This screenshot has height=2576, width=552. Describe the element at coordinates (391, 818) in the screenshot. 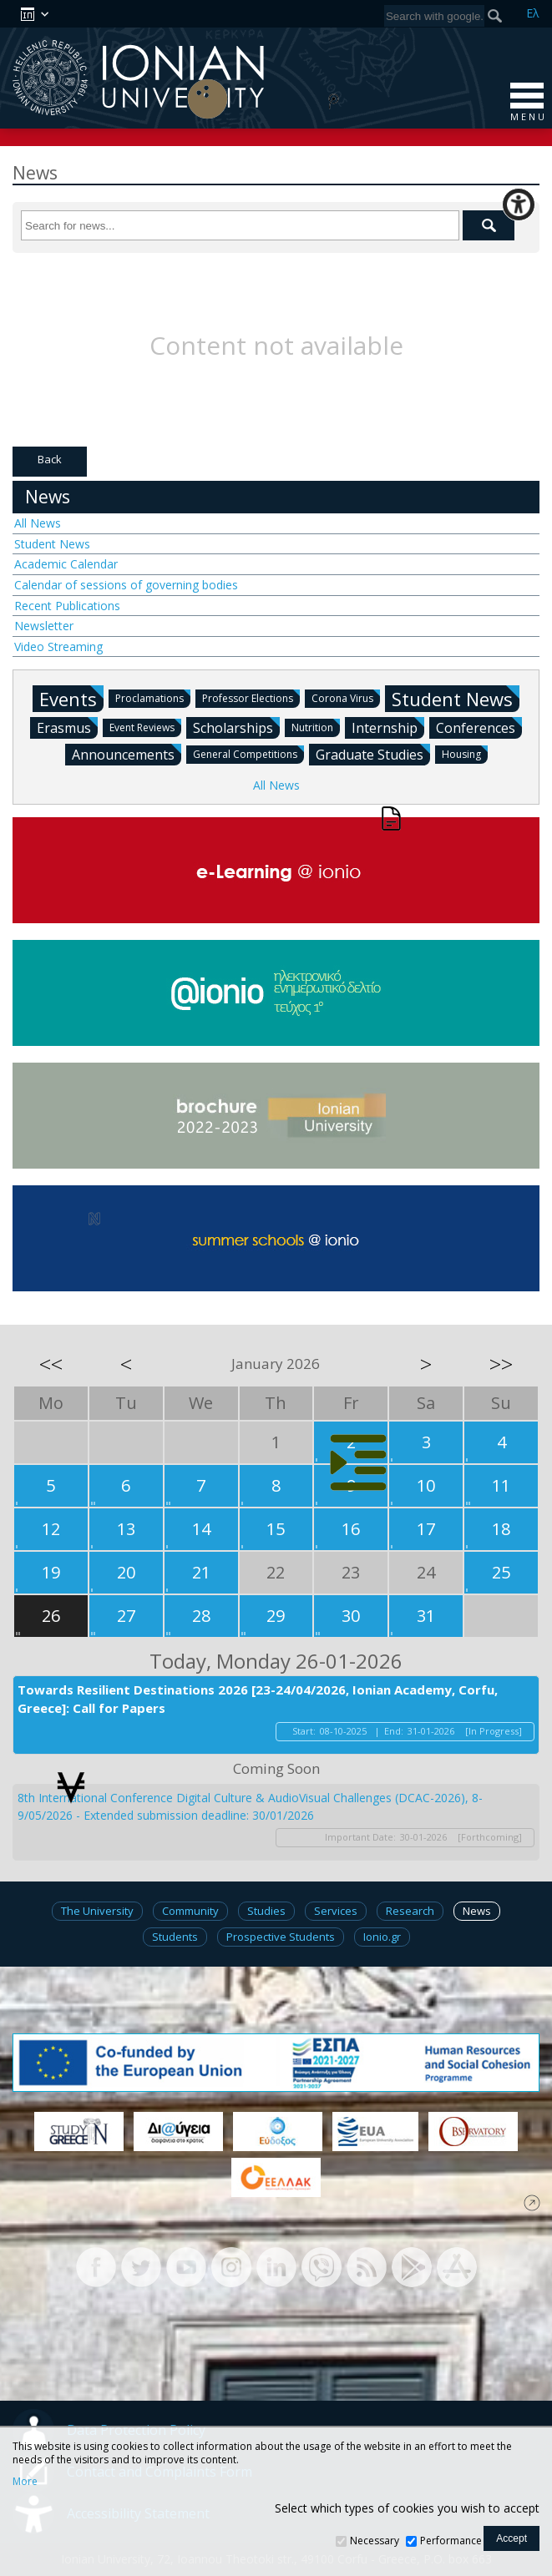

I see `view document details` at that location.